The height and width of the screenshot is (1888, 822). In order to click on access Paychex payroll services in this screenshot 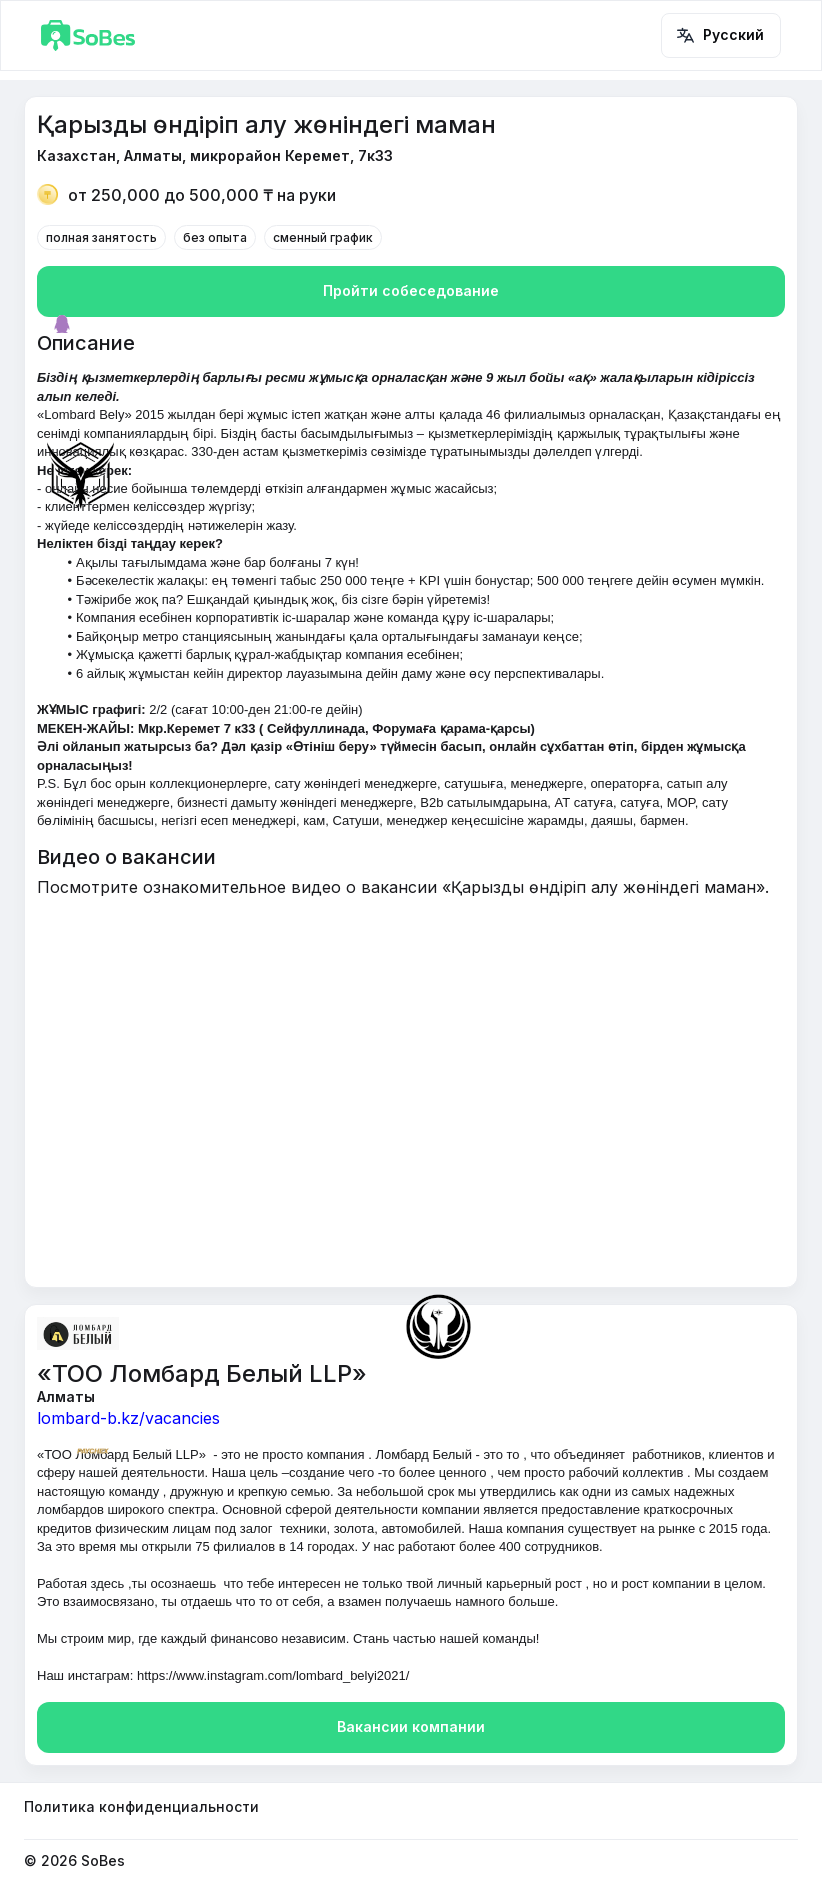, I will do `click(93, 1451)`.